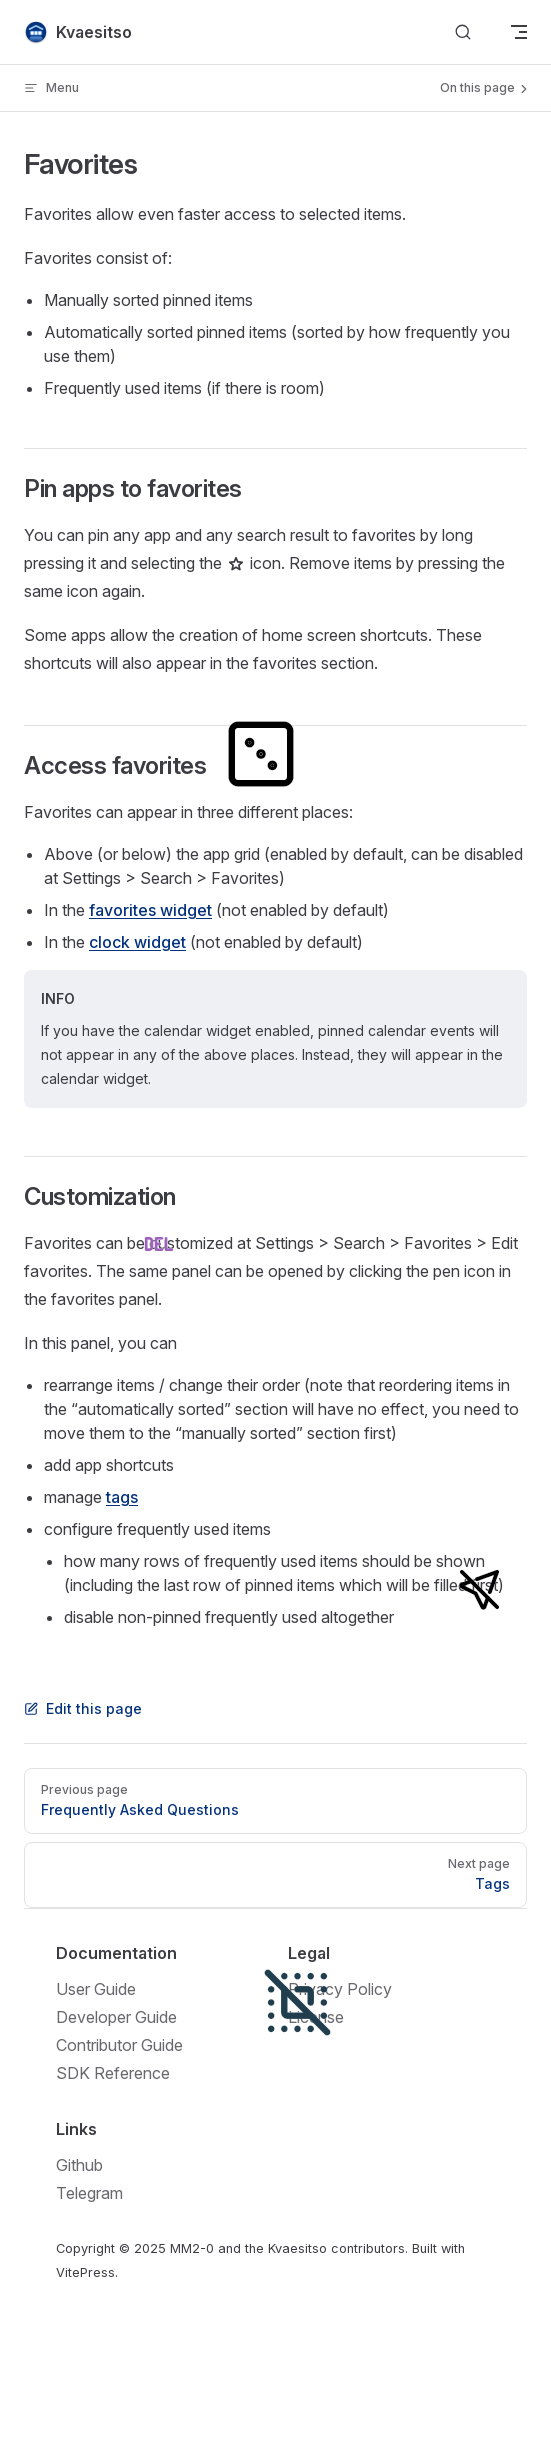  What do you see at coordinates (159, 1244) in the screenshot?
I see `indicates an HTTP DELETE request method` at bounding box center [159, 1244].